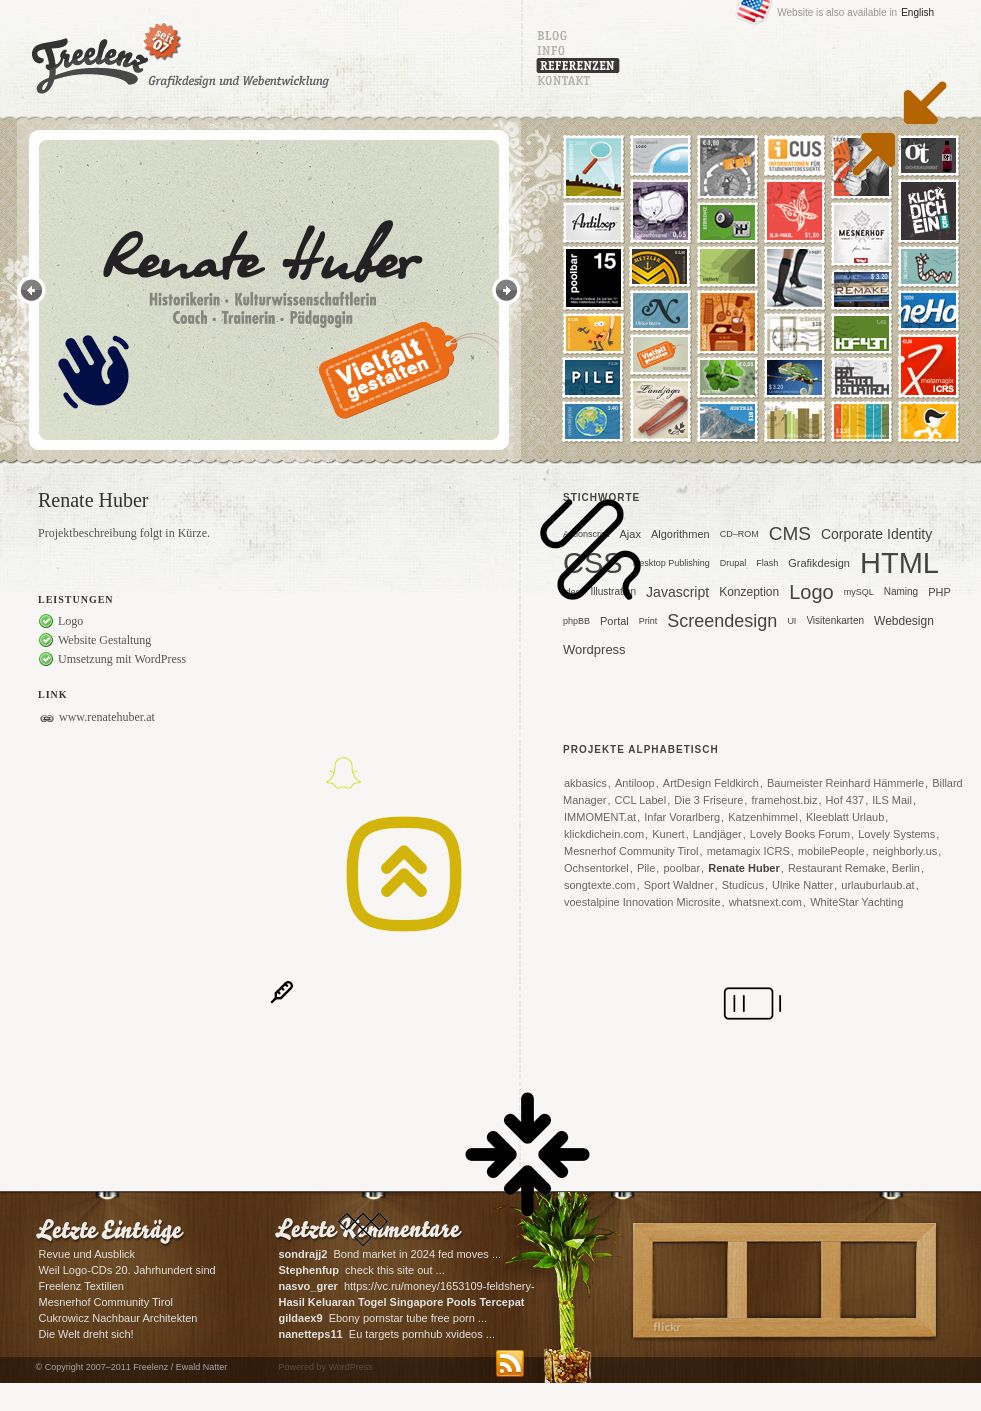  What do you see at coordinates (899, 128) in the screenshot?
I see `minimize or collapse content` at bounding box center [899, 128].